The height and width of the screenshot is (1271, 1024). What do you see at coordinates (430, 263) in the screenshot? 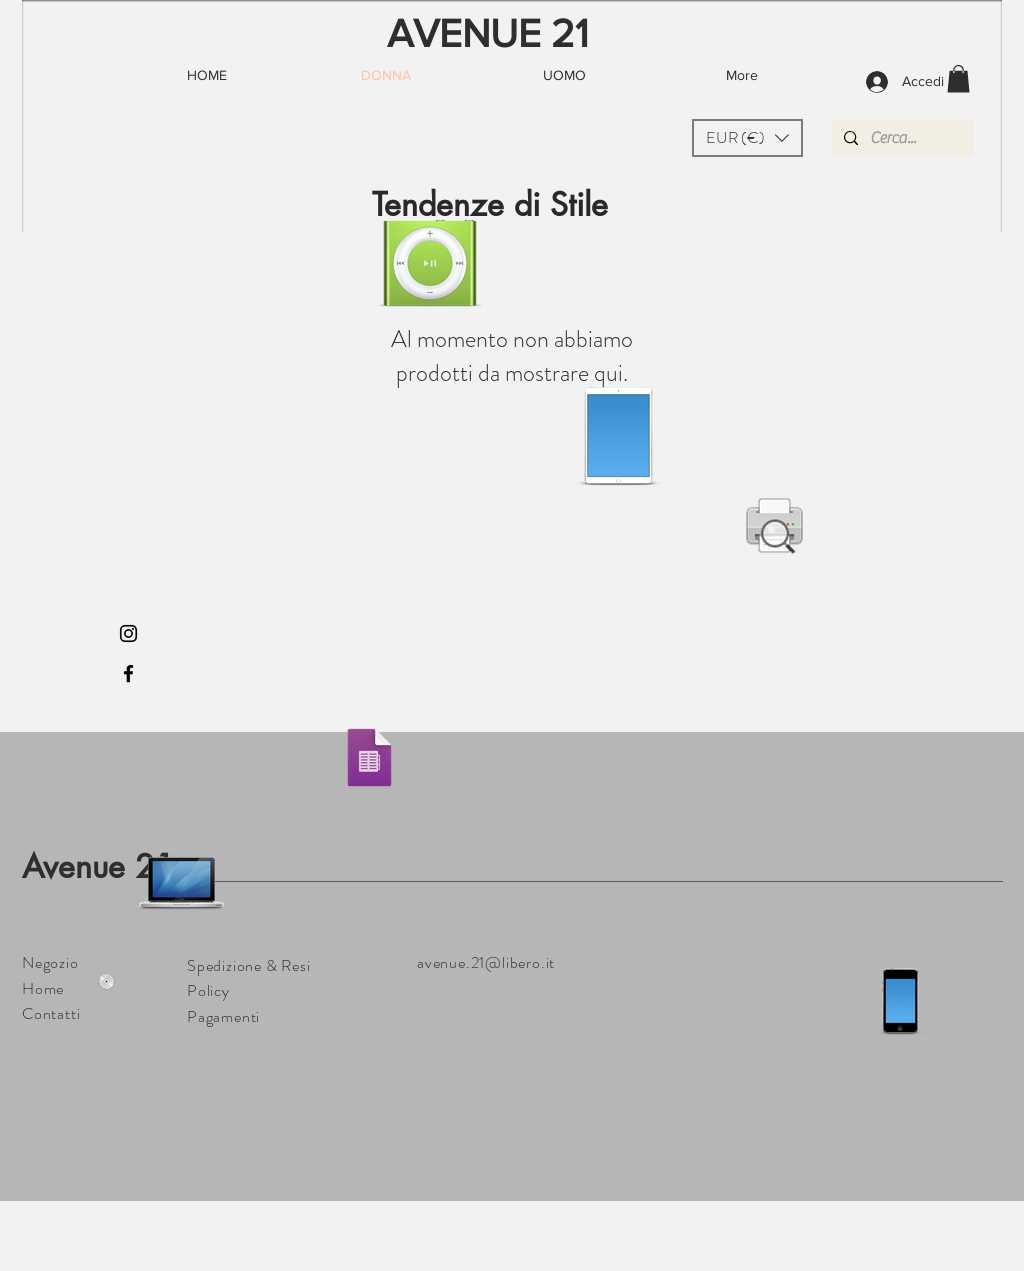
I see `iPod shuffle device connected` at bounding box center [430, 263].